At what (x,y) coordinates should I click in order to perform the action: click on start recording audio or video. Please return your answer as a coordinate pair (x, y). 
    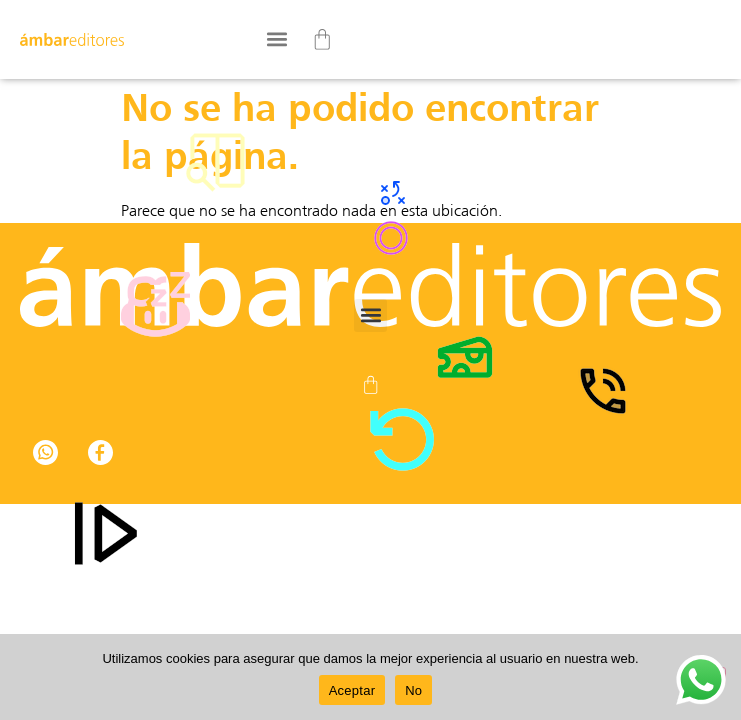
    Looking at the image, I should click on (391, 238).